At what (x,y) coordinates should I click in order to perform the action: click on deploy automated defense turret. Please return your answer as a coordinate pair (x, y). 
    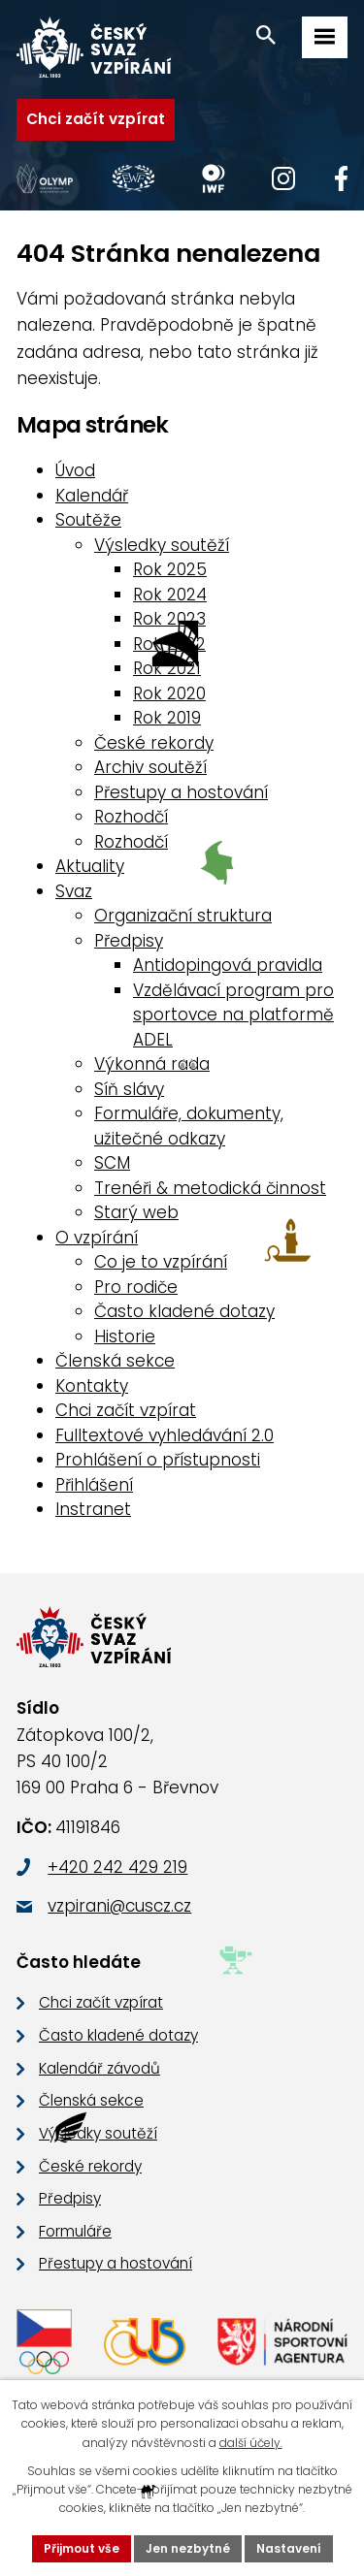
    Looking at the image, I should click on (236, 1959).